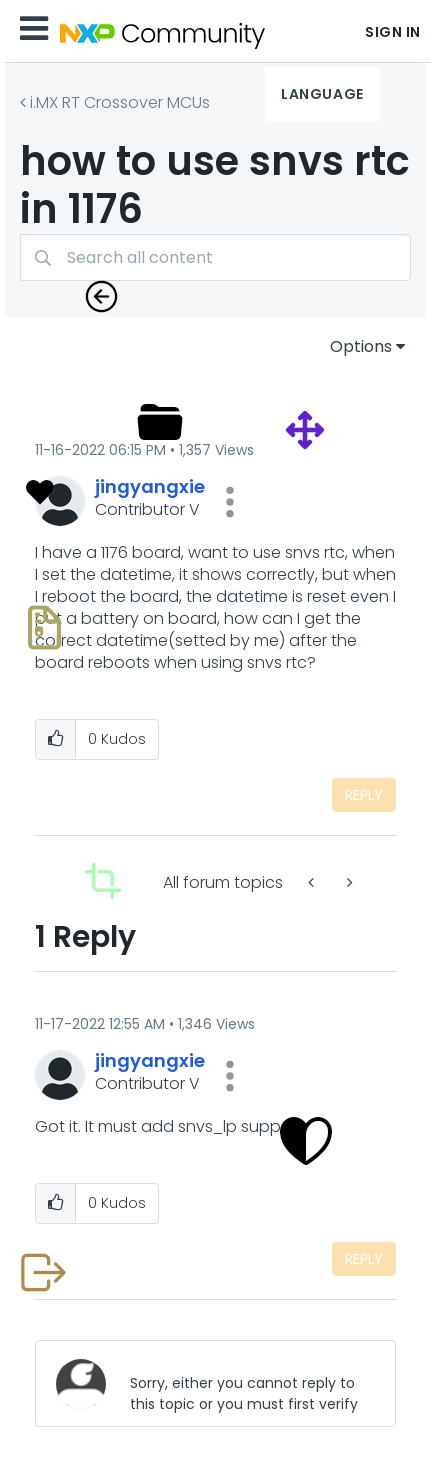 Image resolution: width=431 pixels, height=1464 pixels. What do you see at coordinates (103, 881) in the screenshot?
I see `crop an image or photo` at bounding box center [103, 881].